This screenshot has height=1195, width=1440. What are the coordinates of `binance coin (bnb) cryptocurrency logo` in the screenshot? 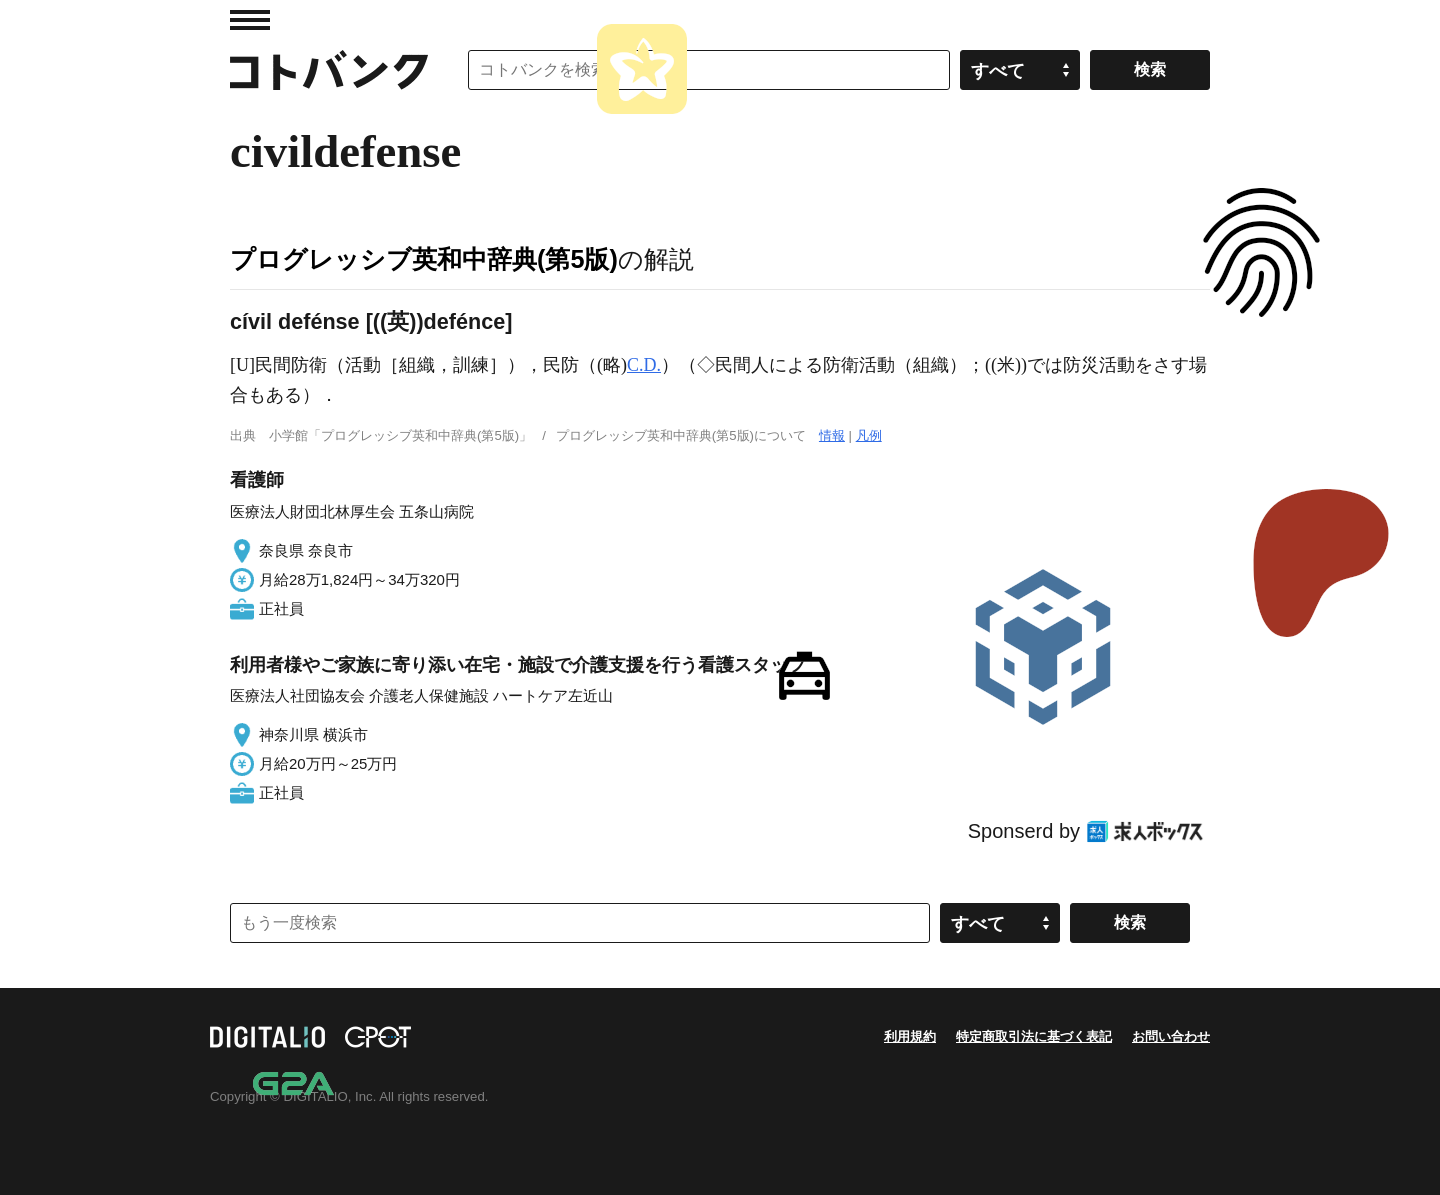 It's located at (1043, 647).